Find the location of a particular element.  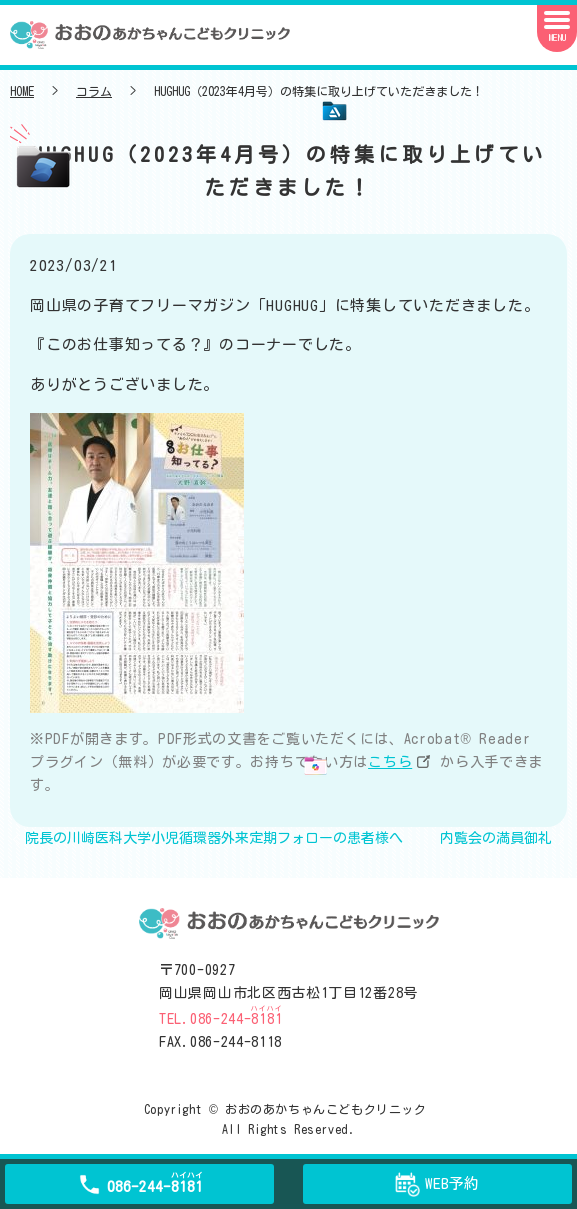

folder for artstation project files is located at coordinates (334, 111).